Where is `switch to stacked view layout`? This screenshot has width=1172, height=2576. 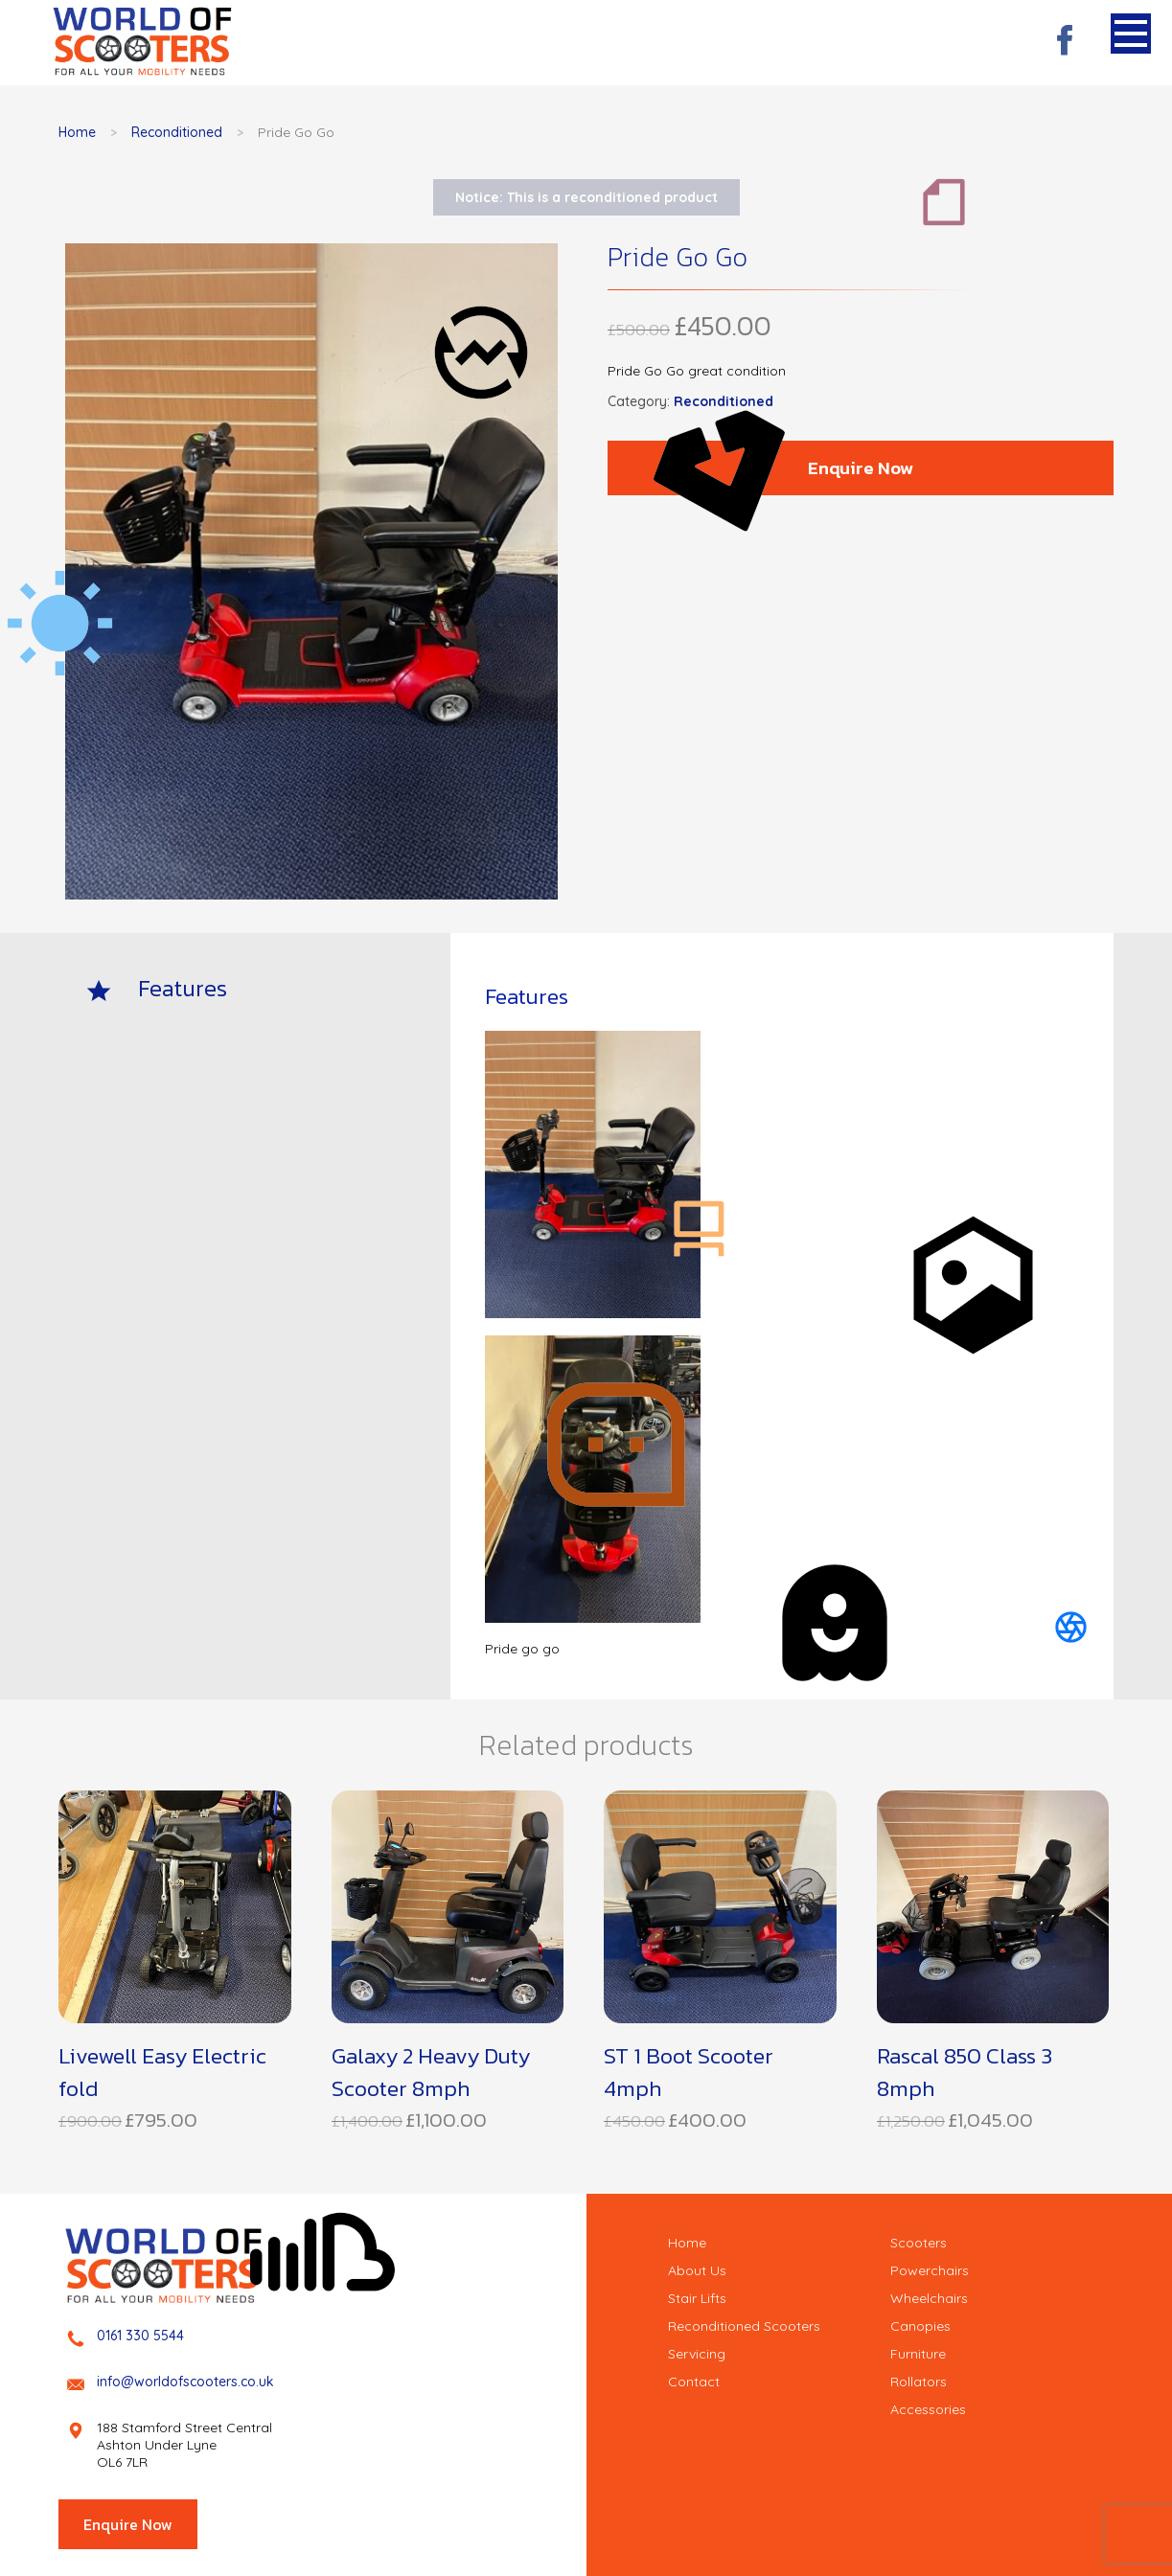 switch to stacked view layout is located at coordinates (699, 1228).